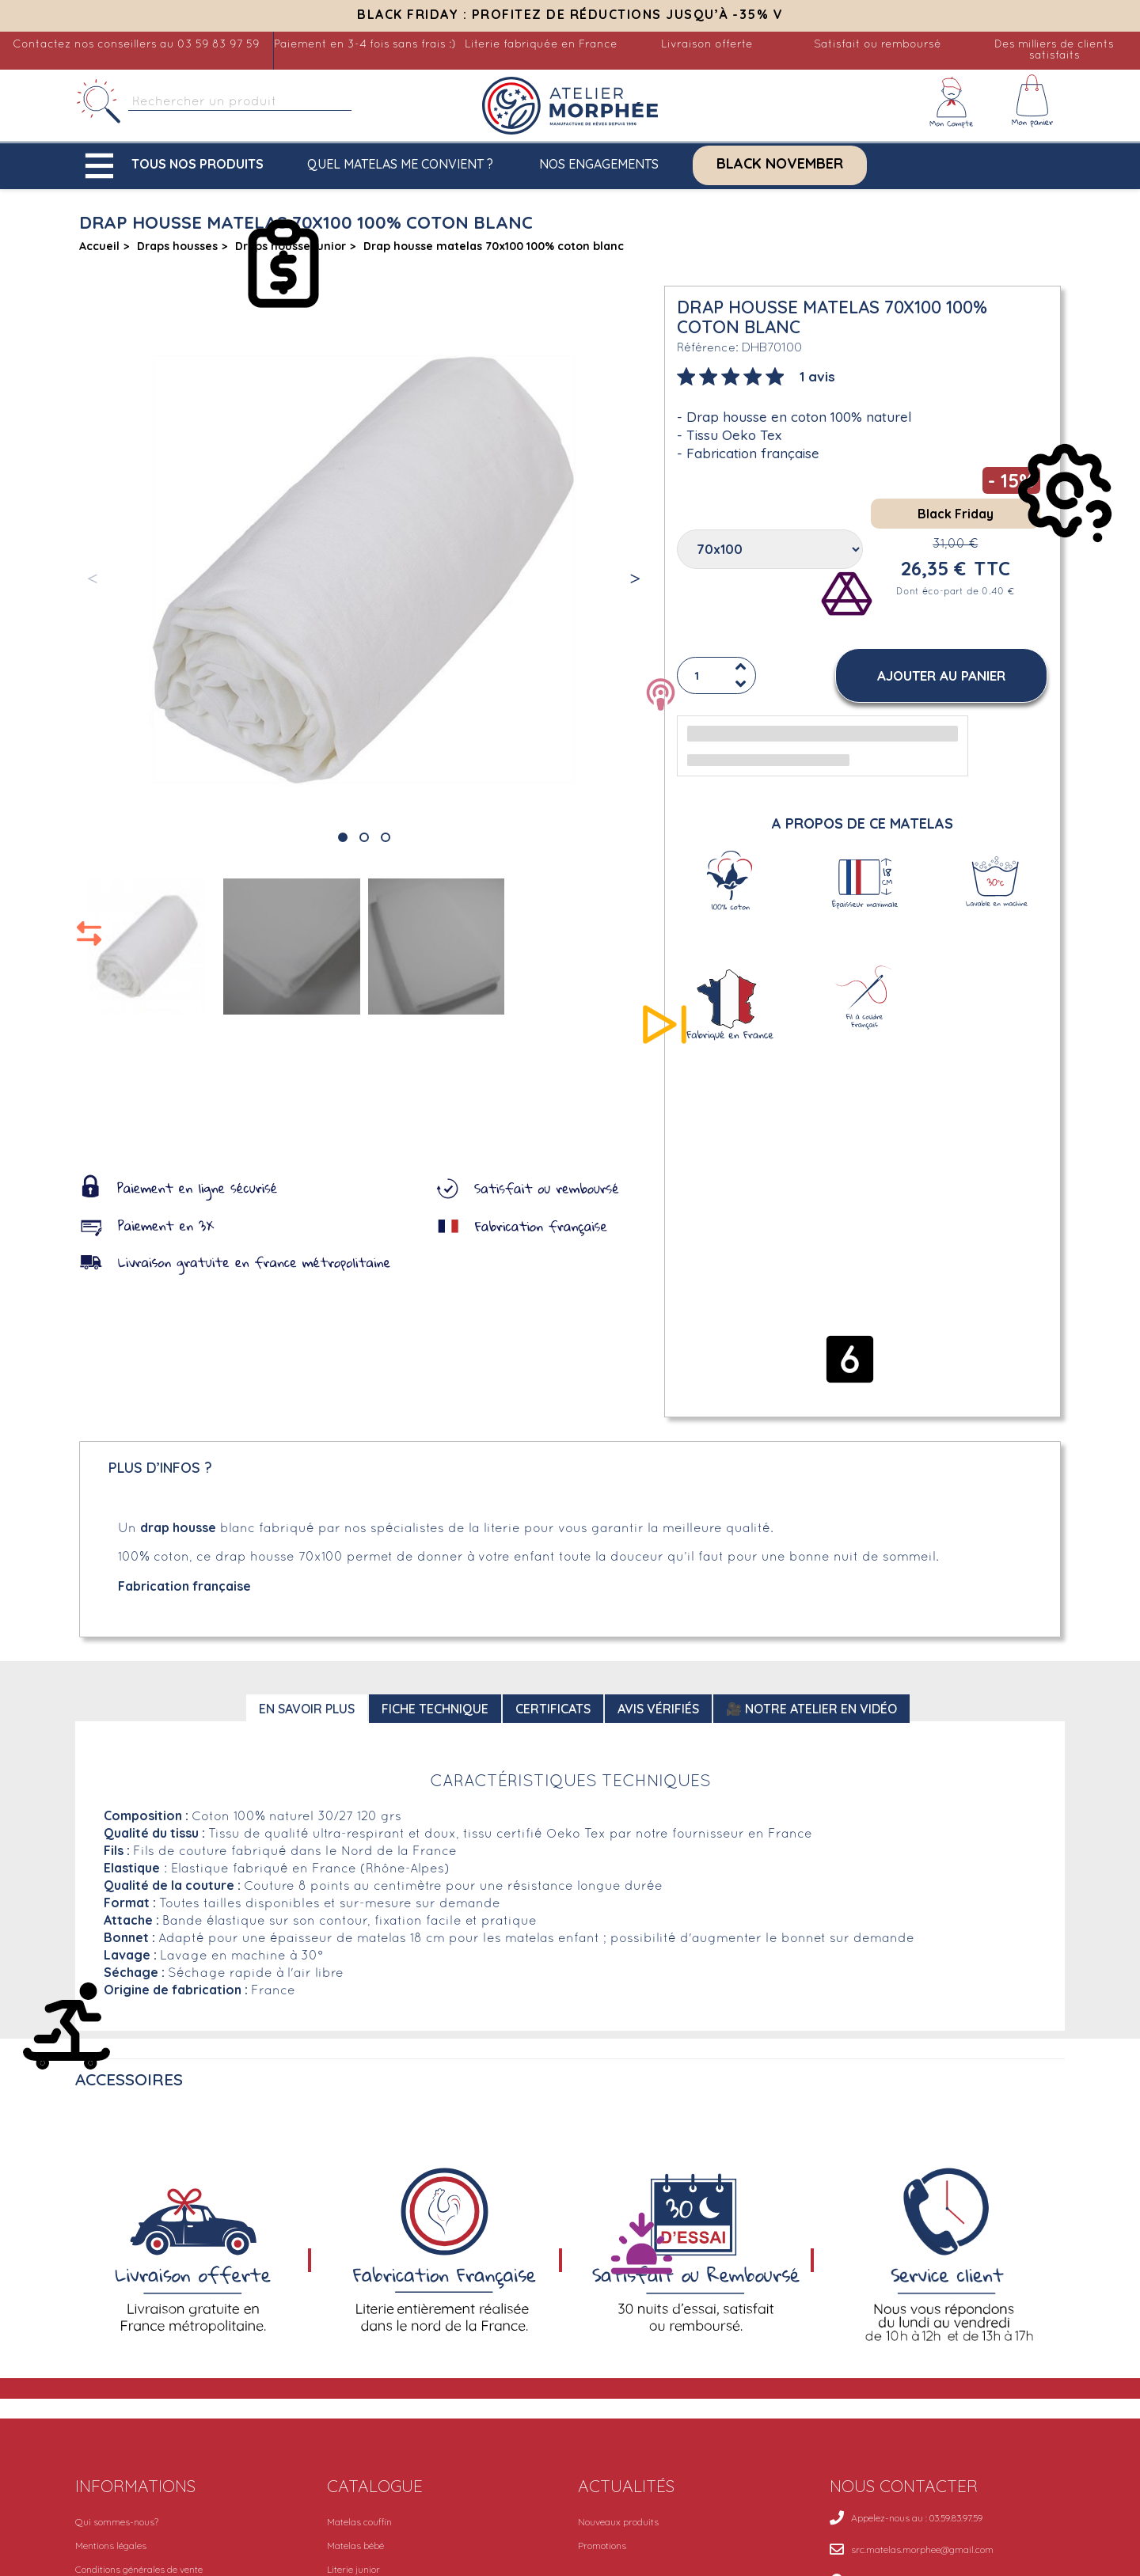  What do you see at coordinates (1065, 491) in the screenshot?
I see `access settings help or FAQ` at bounding box center [1065, 491].